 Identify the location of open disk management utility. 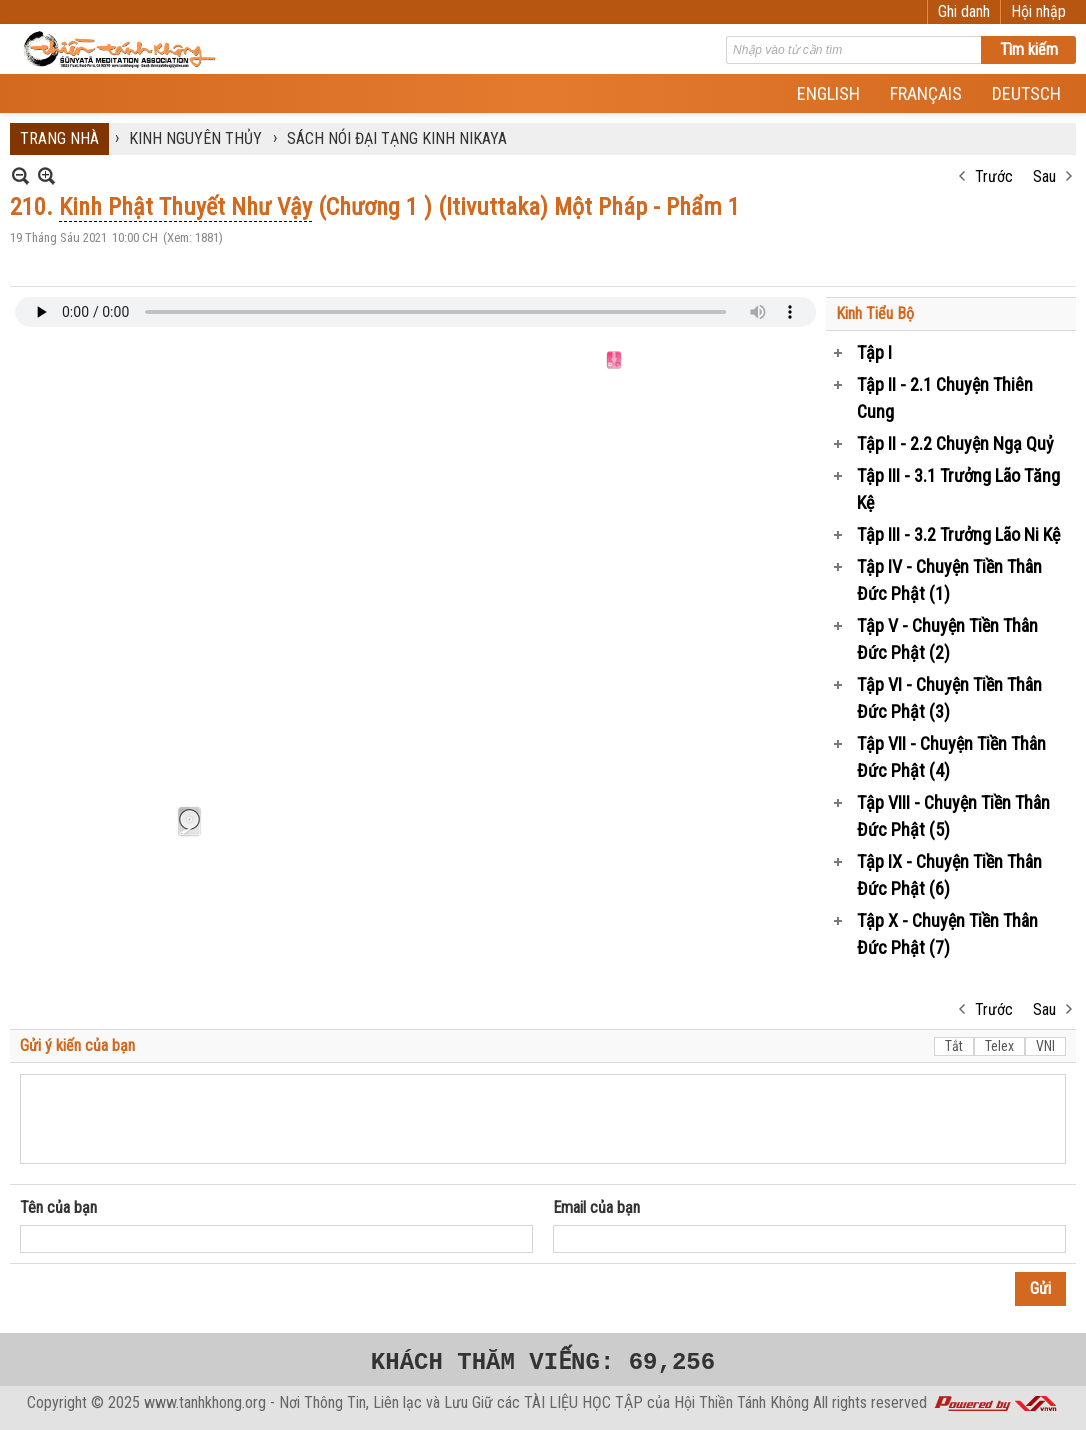
(189, 821).